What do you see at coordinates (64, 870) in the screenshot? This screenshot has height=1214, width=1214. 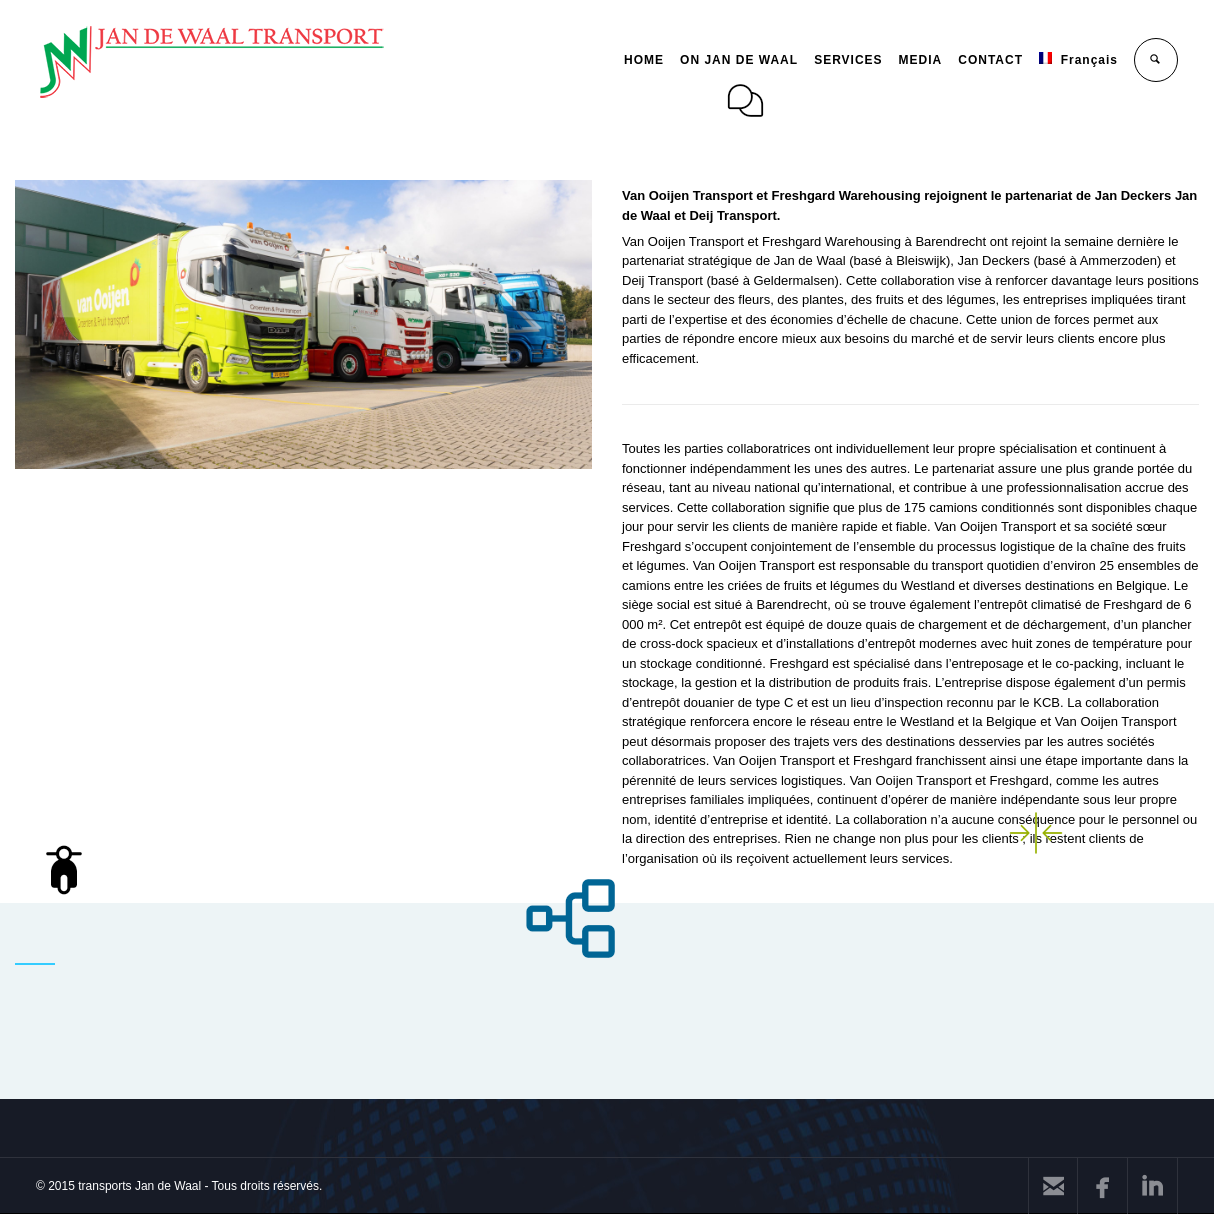 I see `select moped or scooter delivery option` at bounding box center [64, 870].